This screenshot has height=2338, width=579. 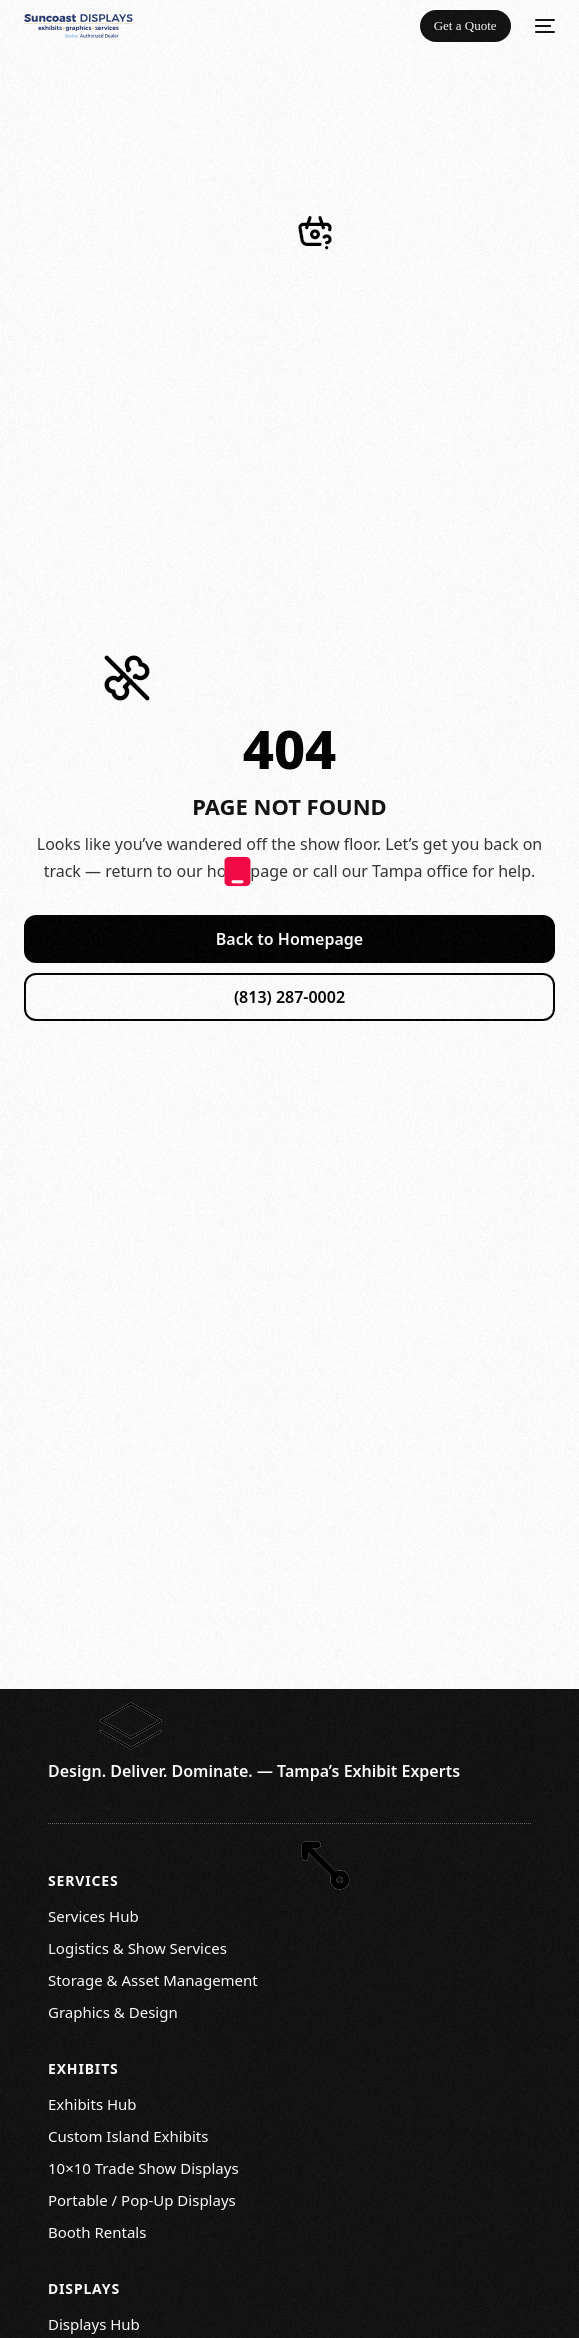 What do you see at coordinates (127, 678) in the screenshot?
I see `no treats available for pet` at bounding box center [127, 678].